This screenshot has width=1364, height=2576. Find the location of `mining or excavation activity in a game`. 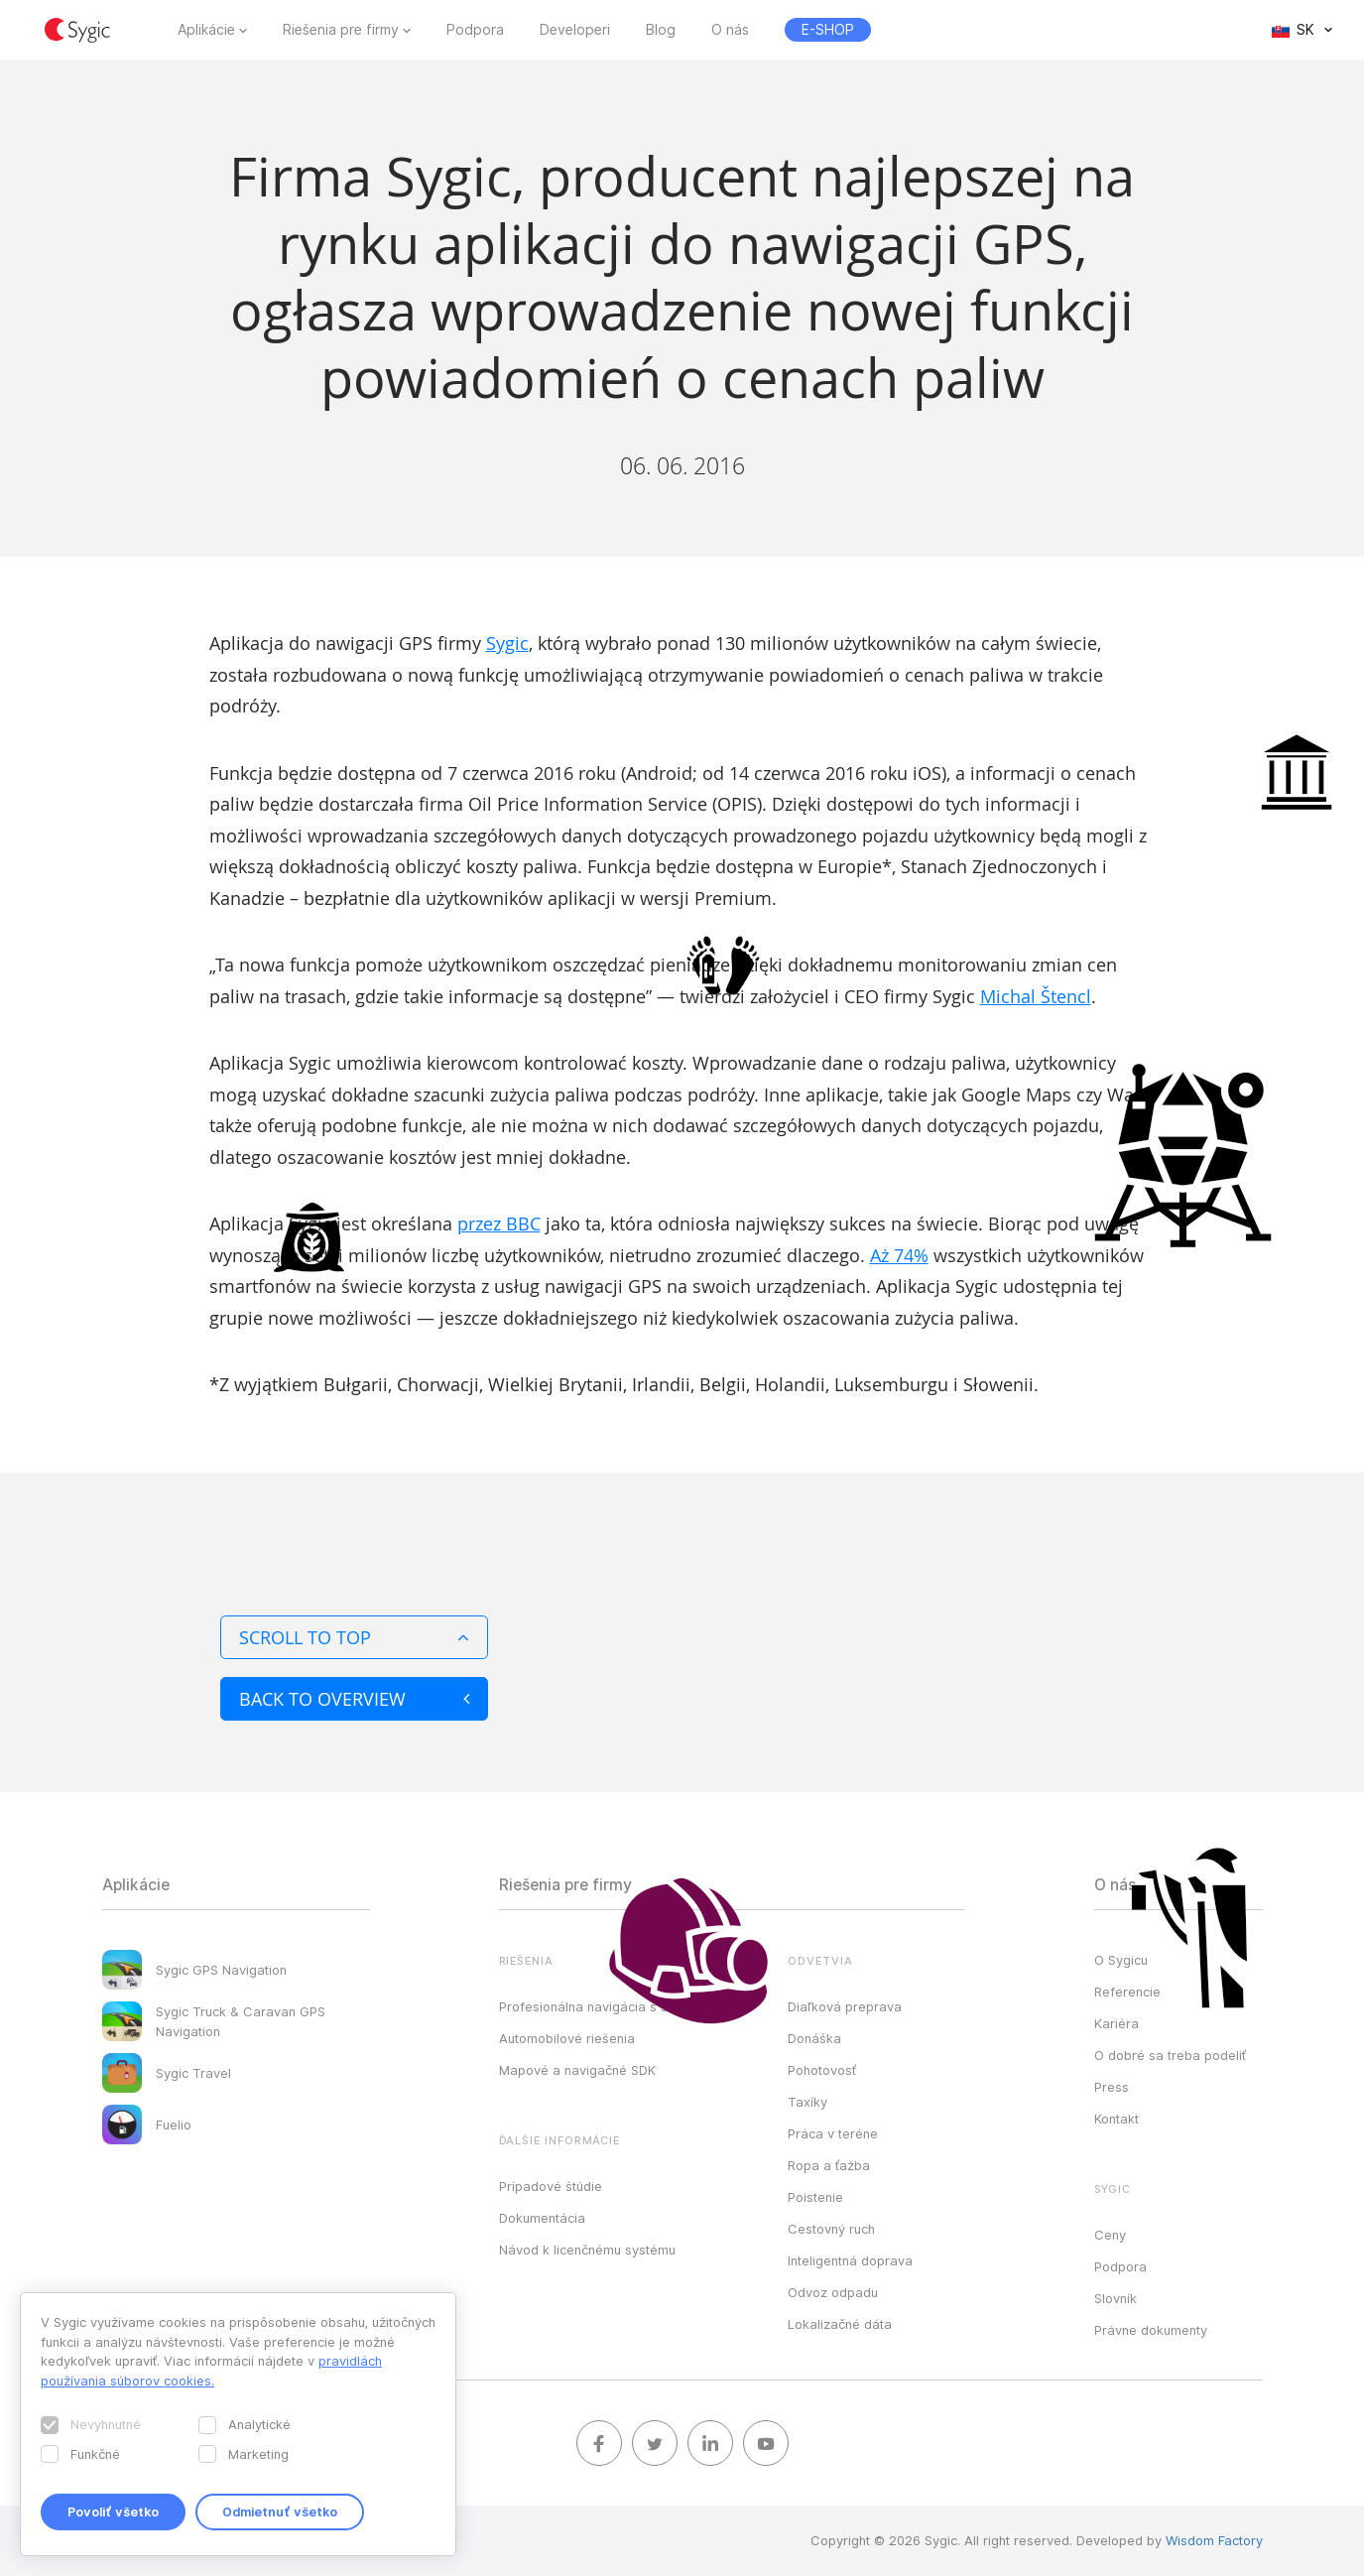

mining or excavation activity in a game is located at coordinates (688, 1951).